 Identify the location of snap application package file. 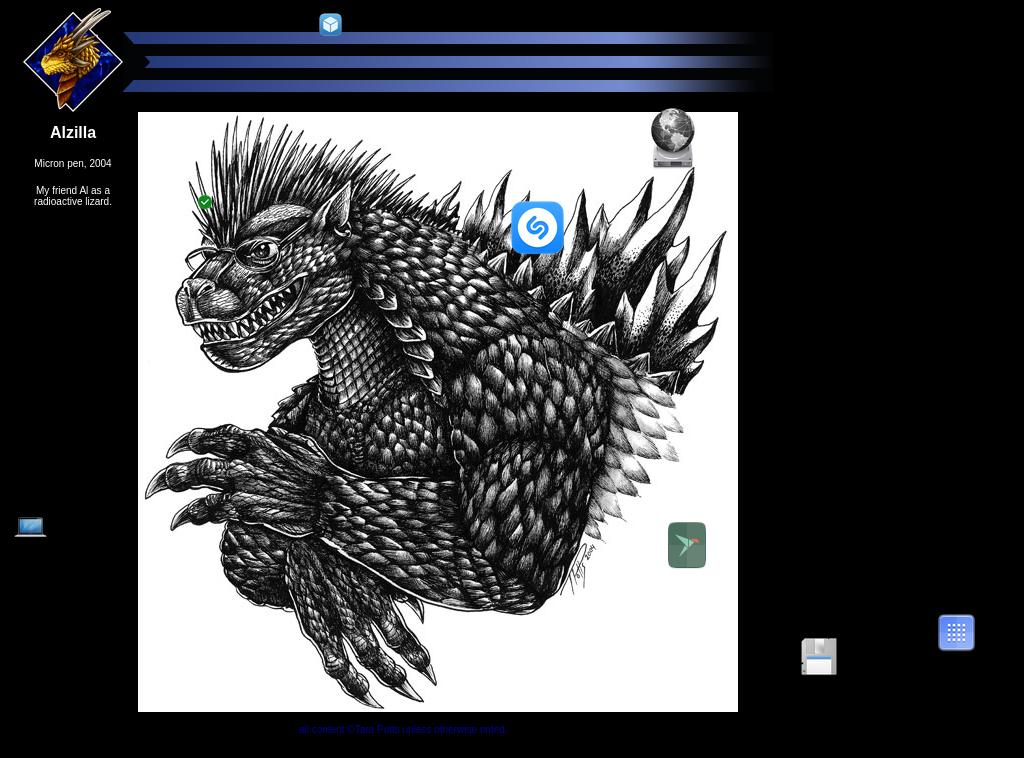
(687, 545).